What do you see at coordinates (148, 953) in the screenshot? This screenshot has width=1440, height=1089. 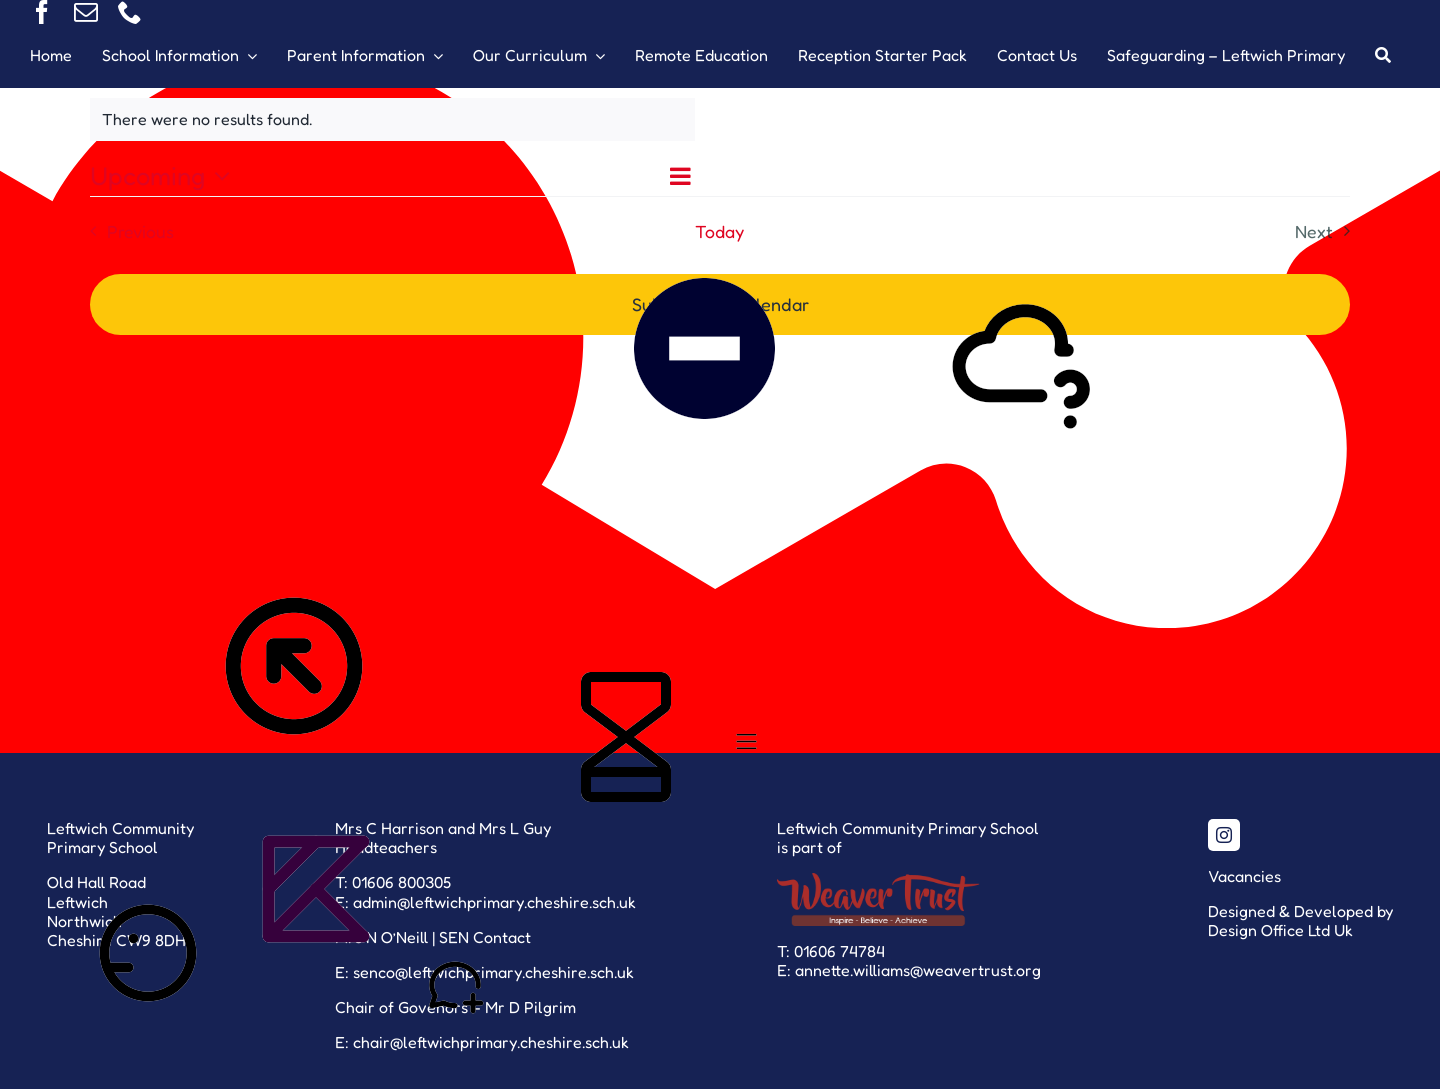 I see `emoji or reaction looking left` at bounding box center [148, 953].